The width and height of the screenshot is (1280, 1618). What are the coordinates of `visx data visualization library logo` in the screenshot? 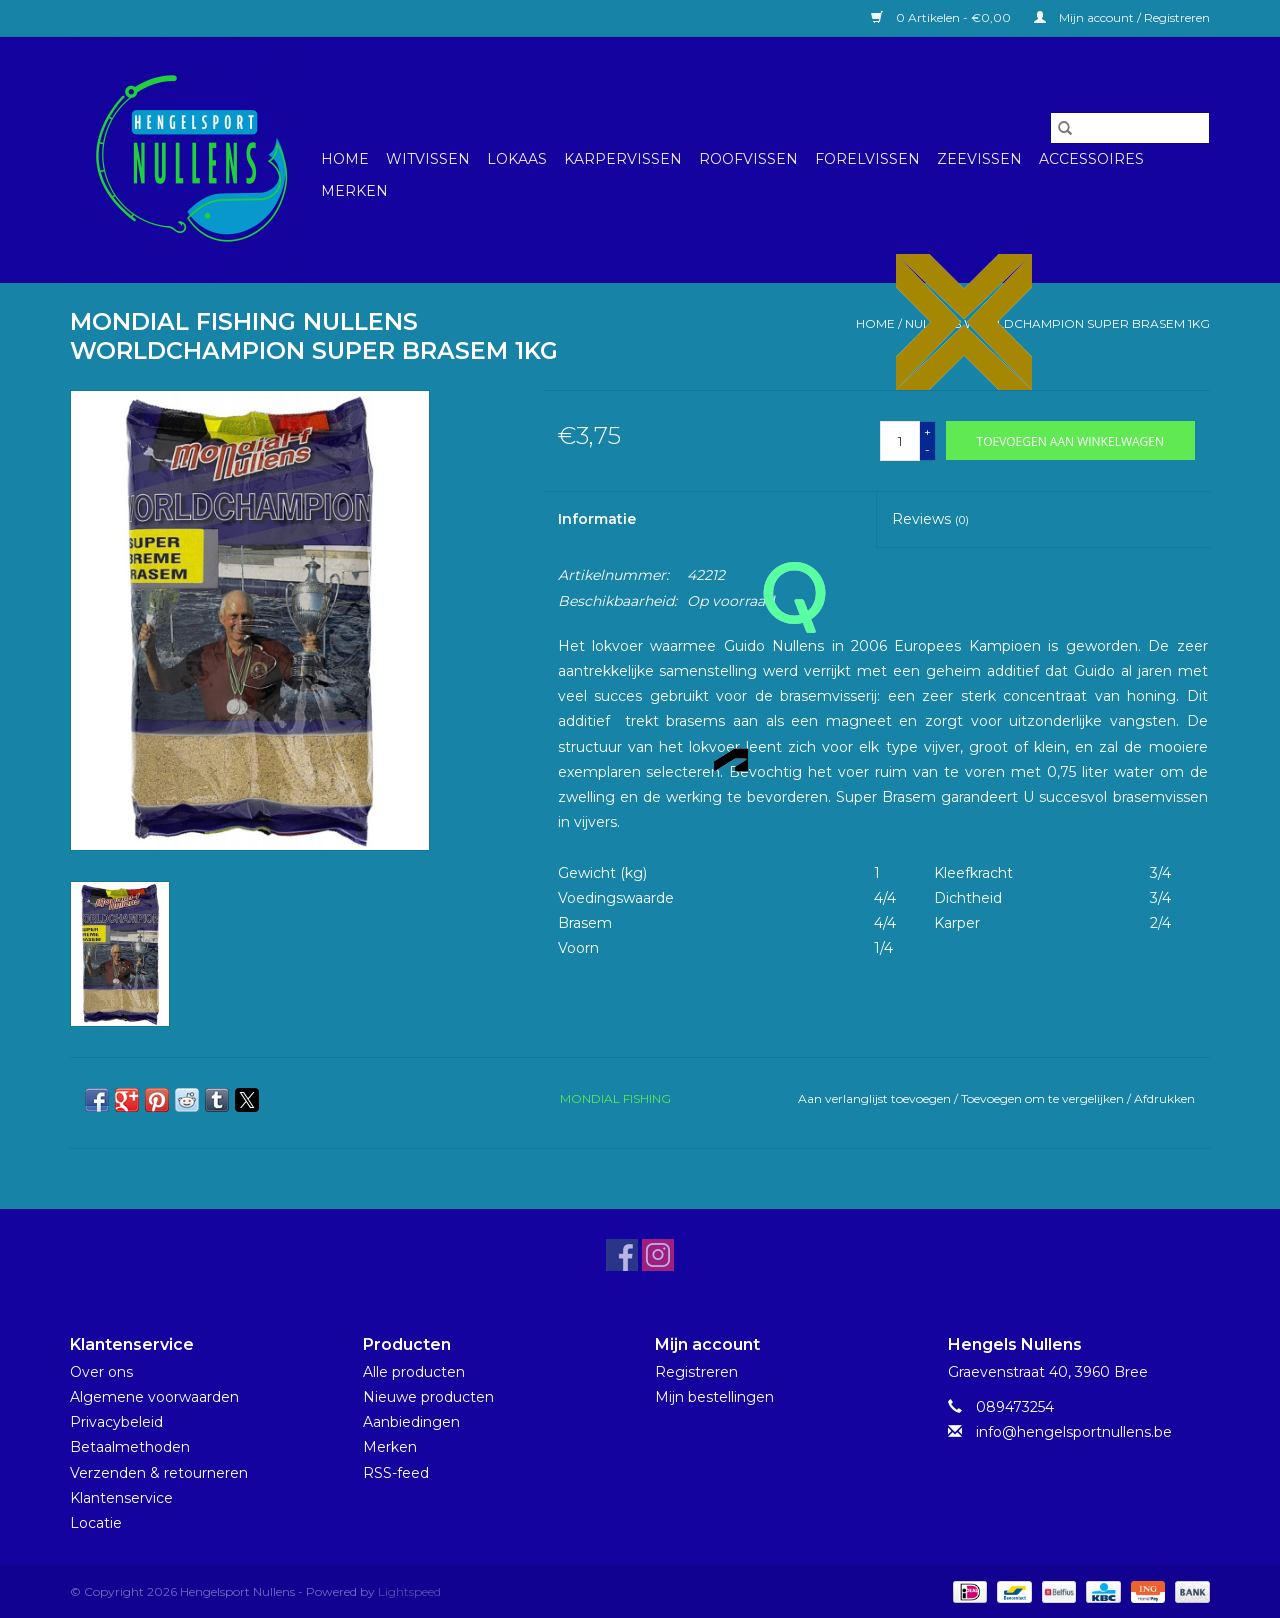 It's located at (964, 322).